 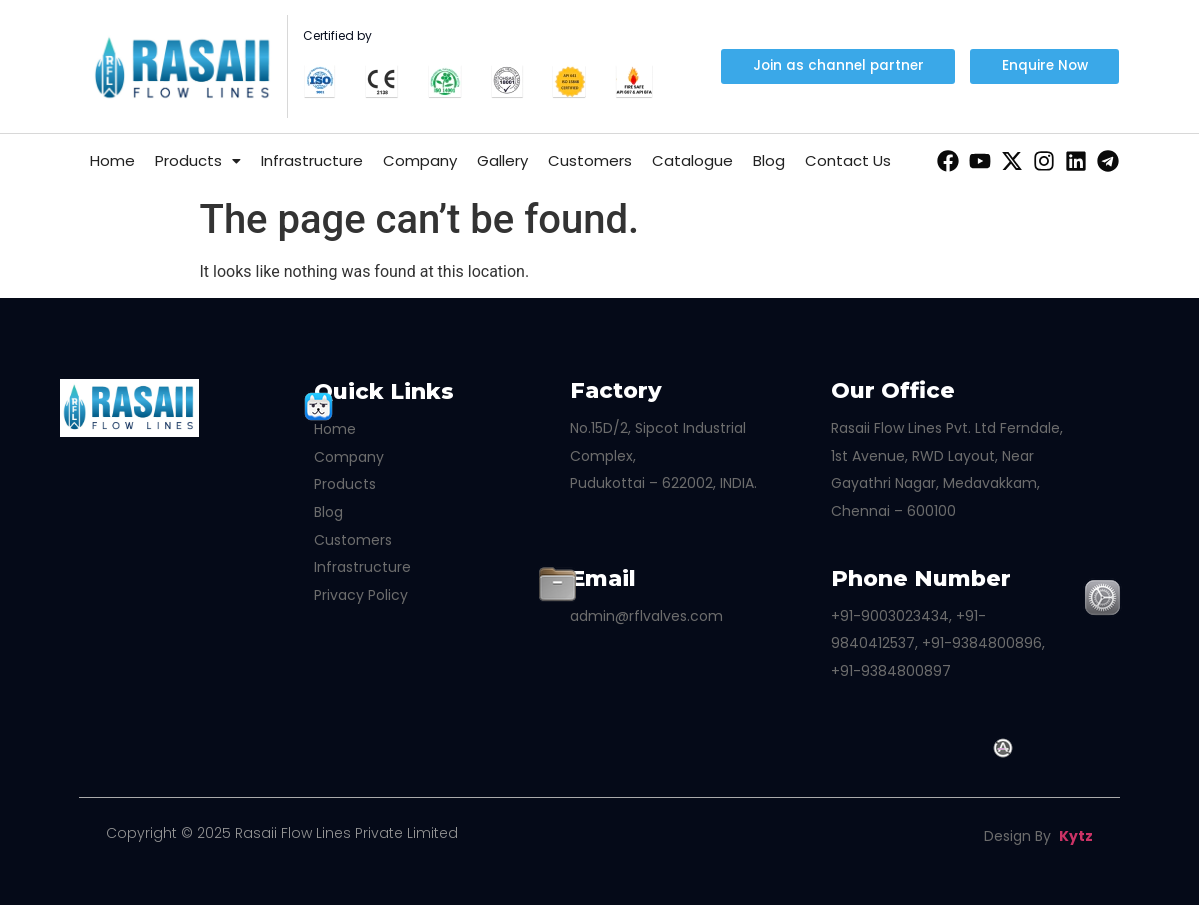 I want to click on open system settings or preferences, so click(x=1102, y=597).